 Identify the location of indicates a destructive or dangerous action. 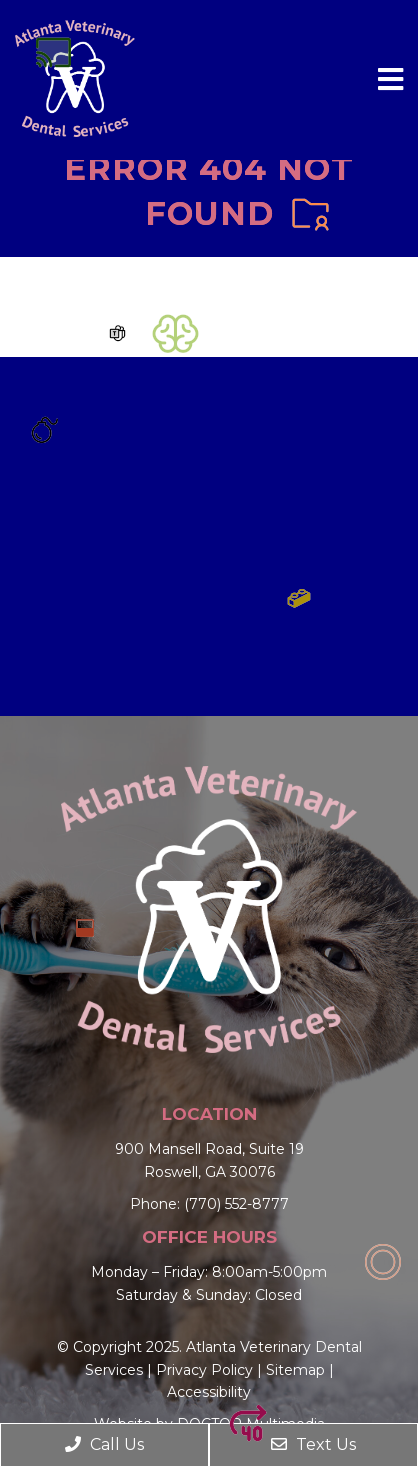
(43, 429).